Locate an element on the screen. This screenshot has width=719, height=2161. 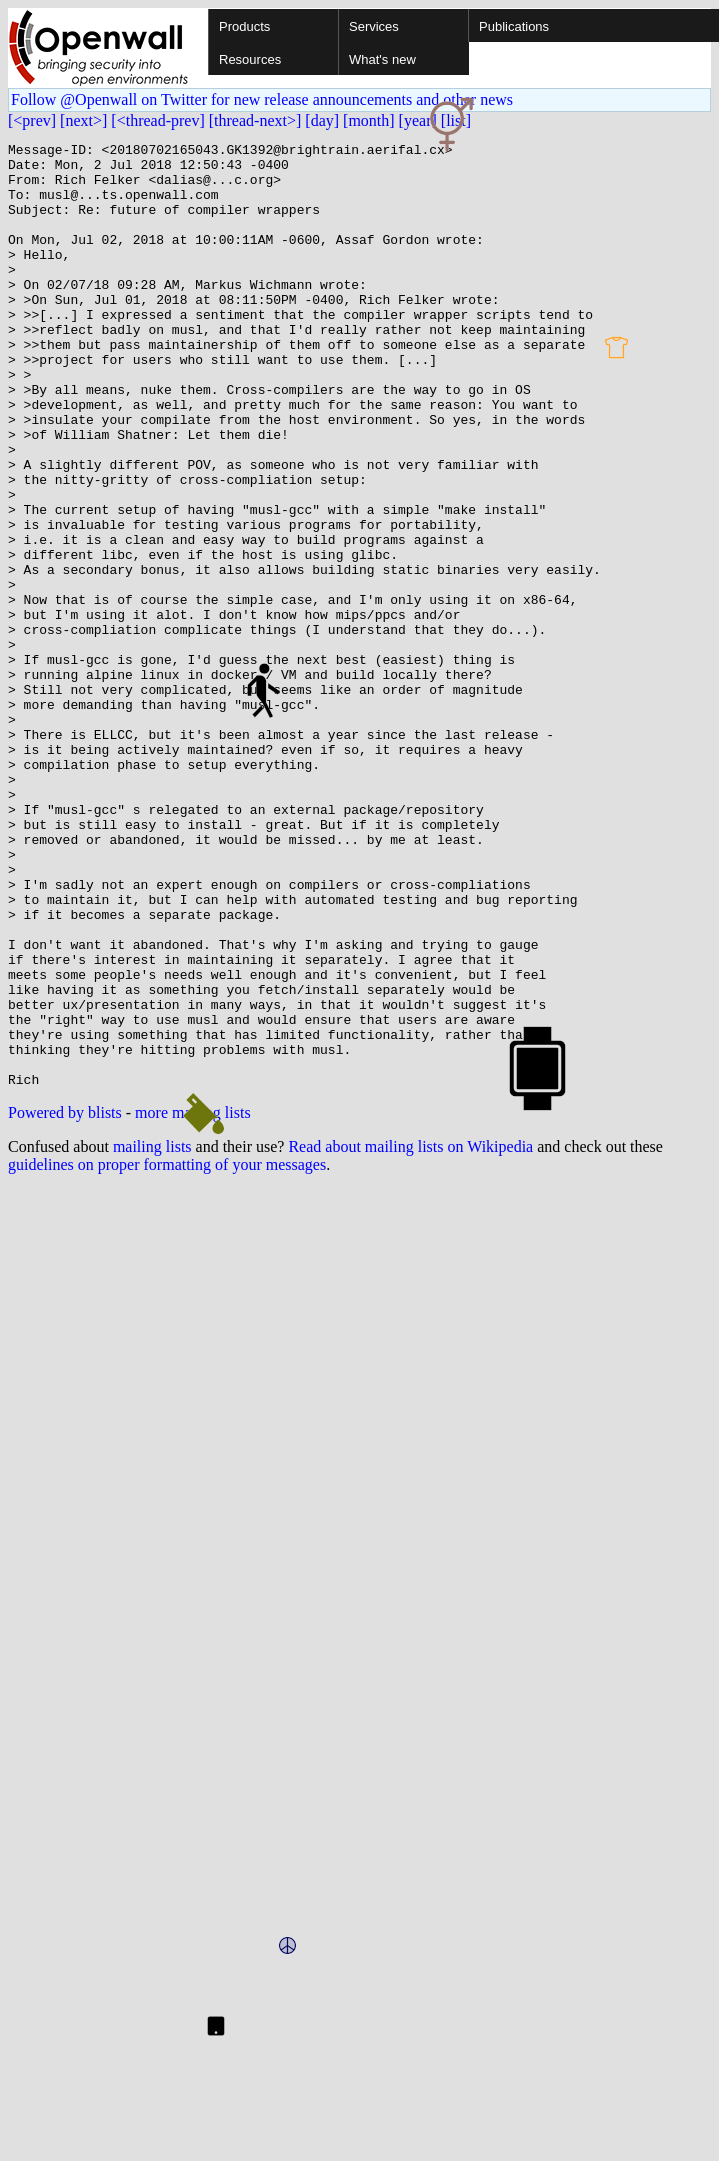
fill an area with color is located at coordinates (203, 1113).